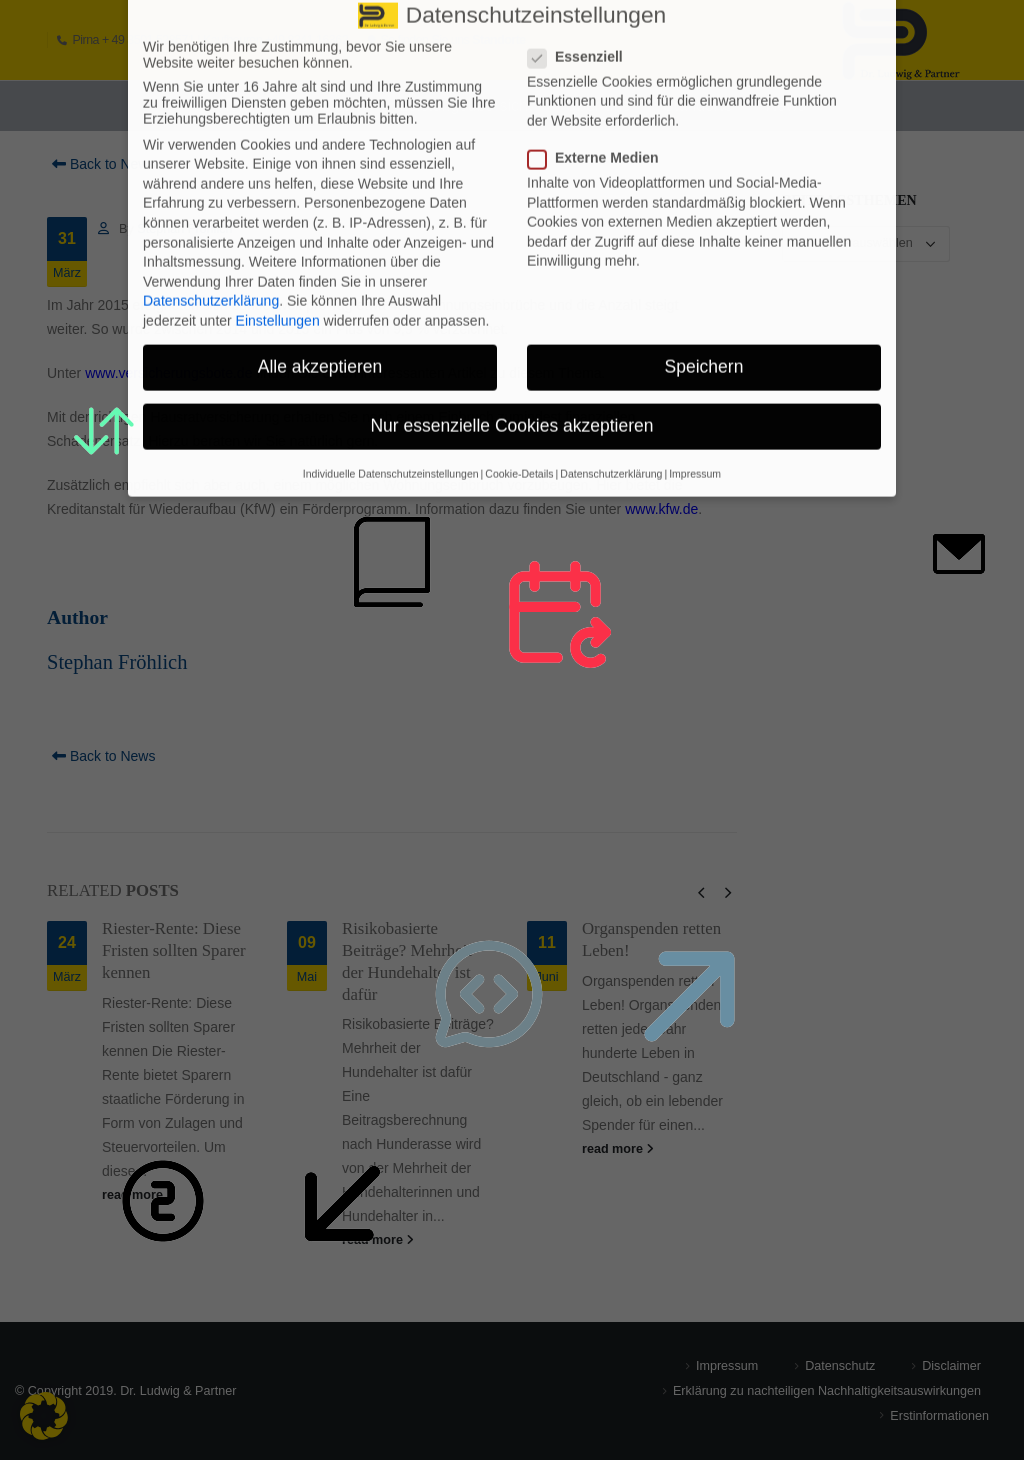 This screenshot has height=1460, width=1024. Describe the element at coordinates (342, 1203) in the screenshot. I see `navigate to the bottom-left corner` at that location.